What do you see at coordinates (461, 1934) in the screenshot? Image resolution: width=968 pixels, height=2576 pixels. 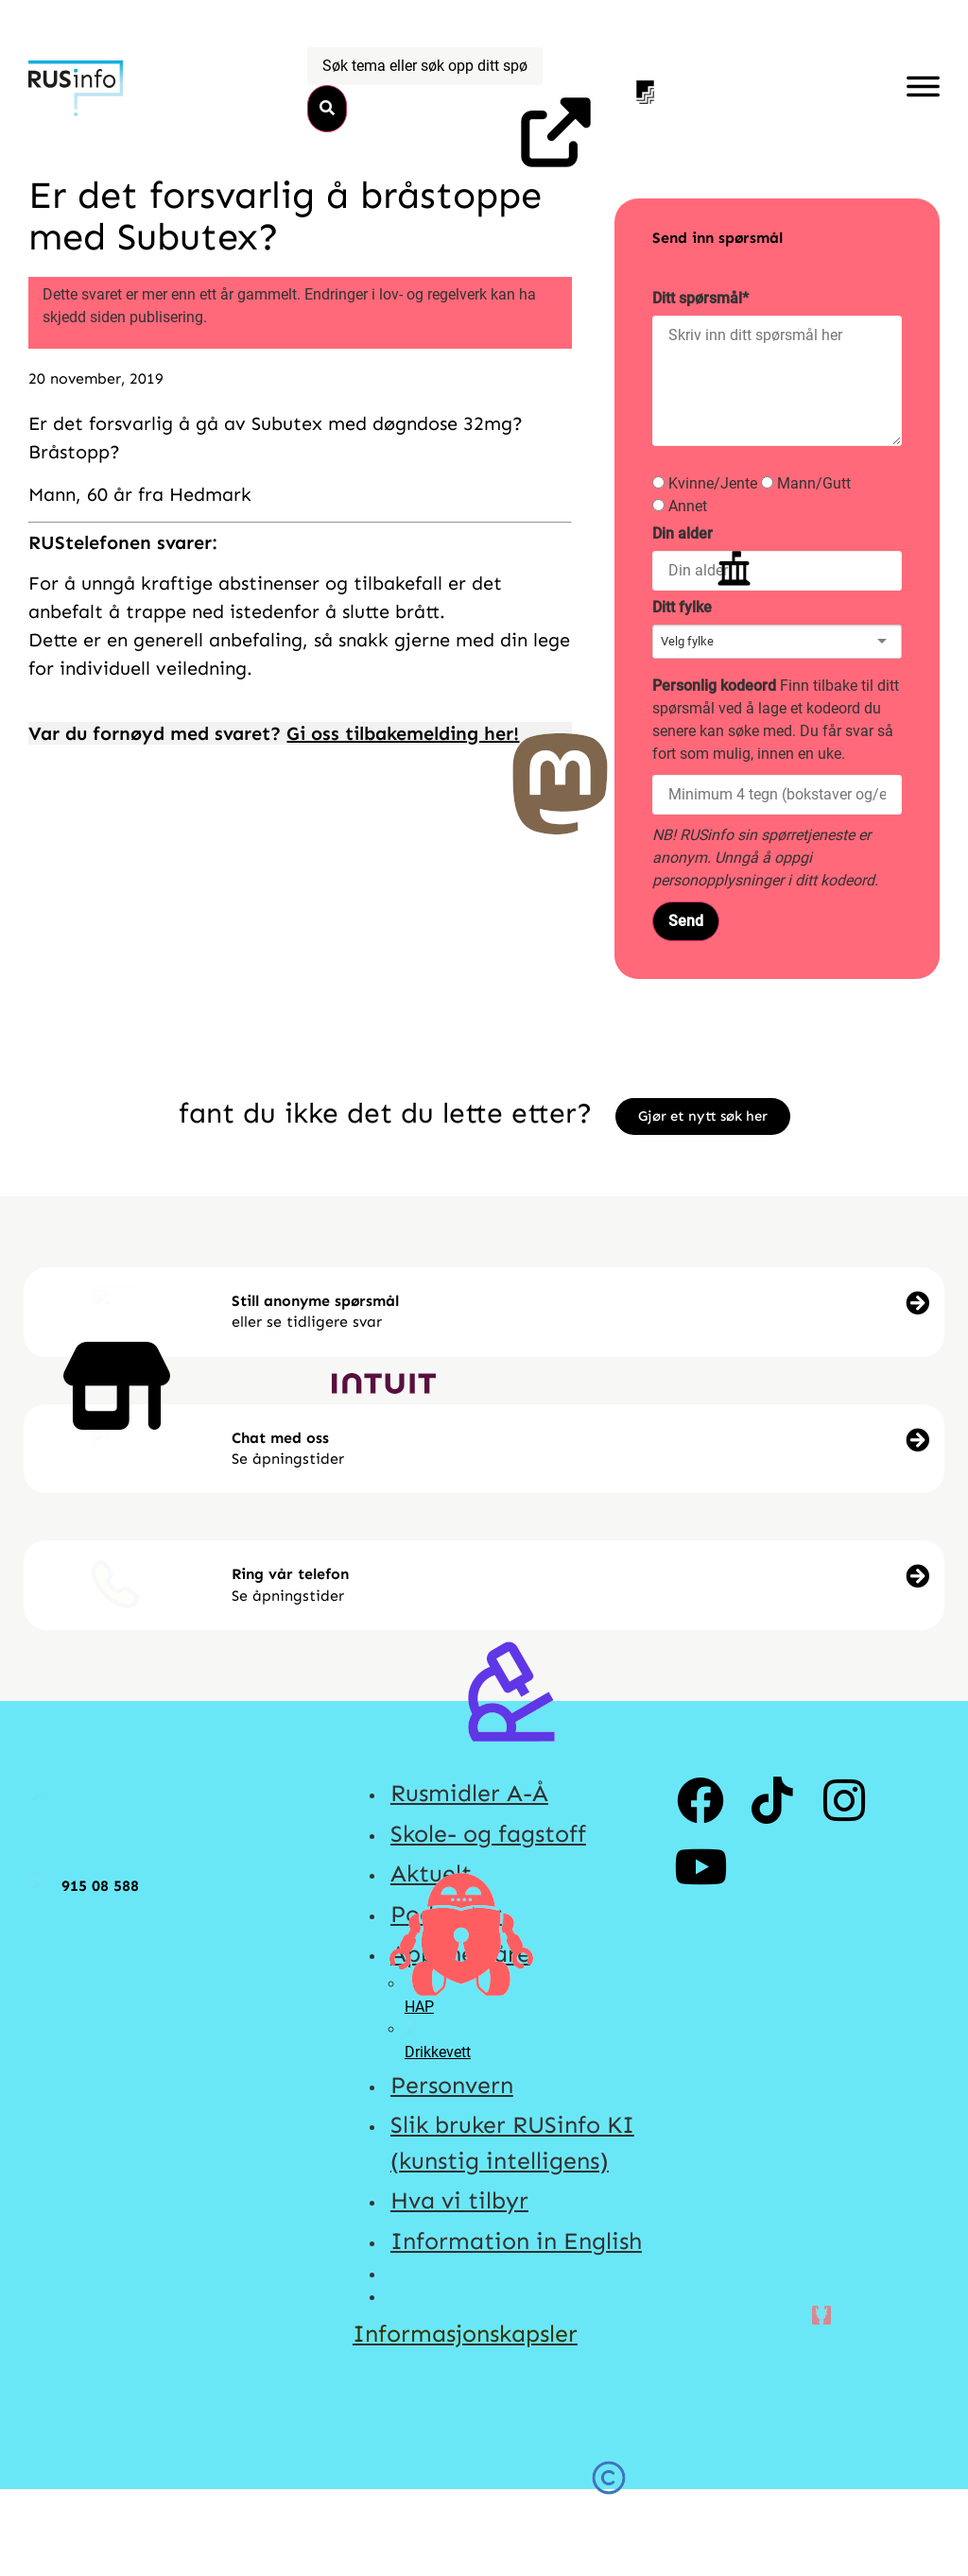 I see `open cryptomator encryption app` at bounding box center [461, 1934].